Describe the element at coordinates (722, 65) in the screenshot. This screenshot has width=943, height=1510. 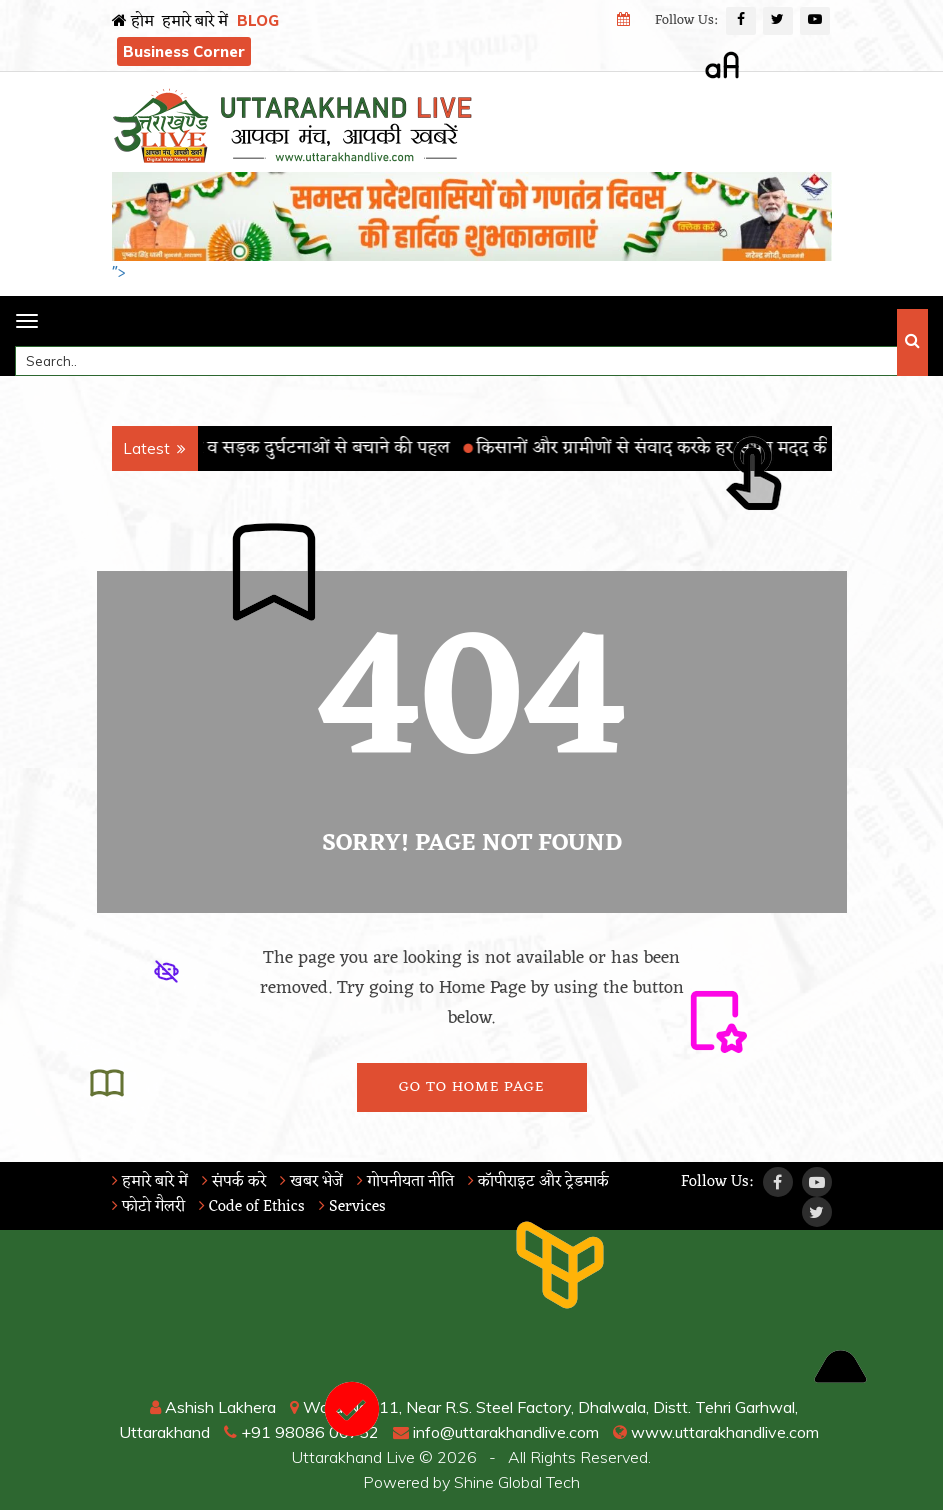
I see `toggle between uppercase and lowercase text` at that location.